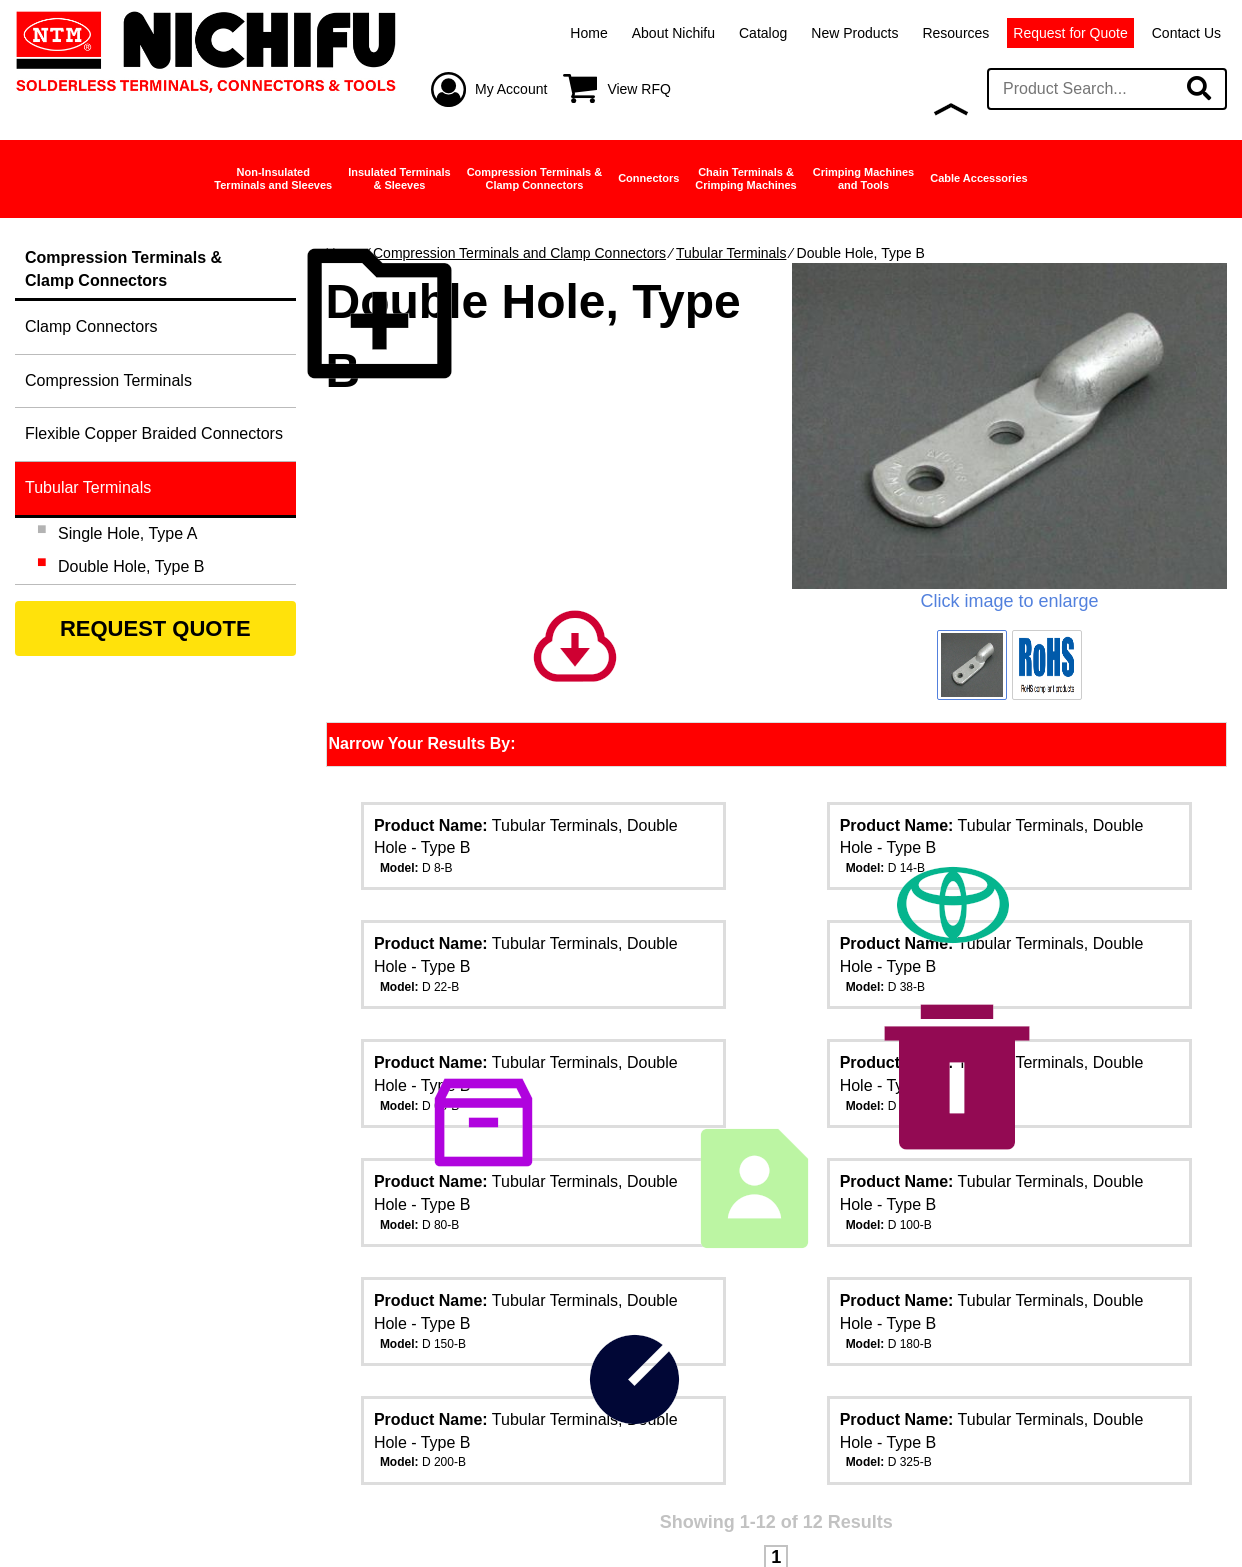  Describe the element at coordinates (953, 905) in the screenshot. I see `Toyota brand logo` at that location.